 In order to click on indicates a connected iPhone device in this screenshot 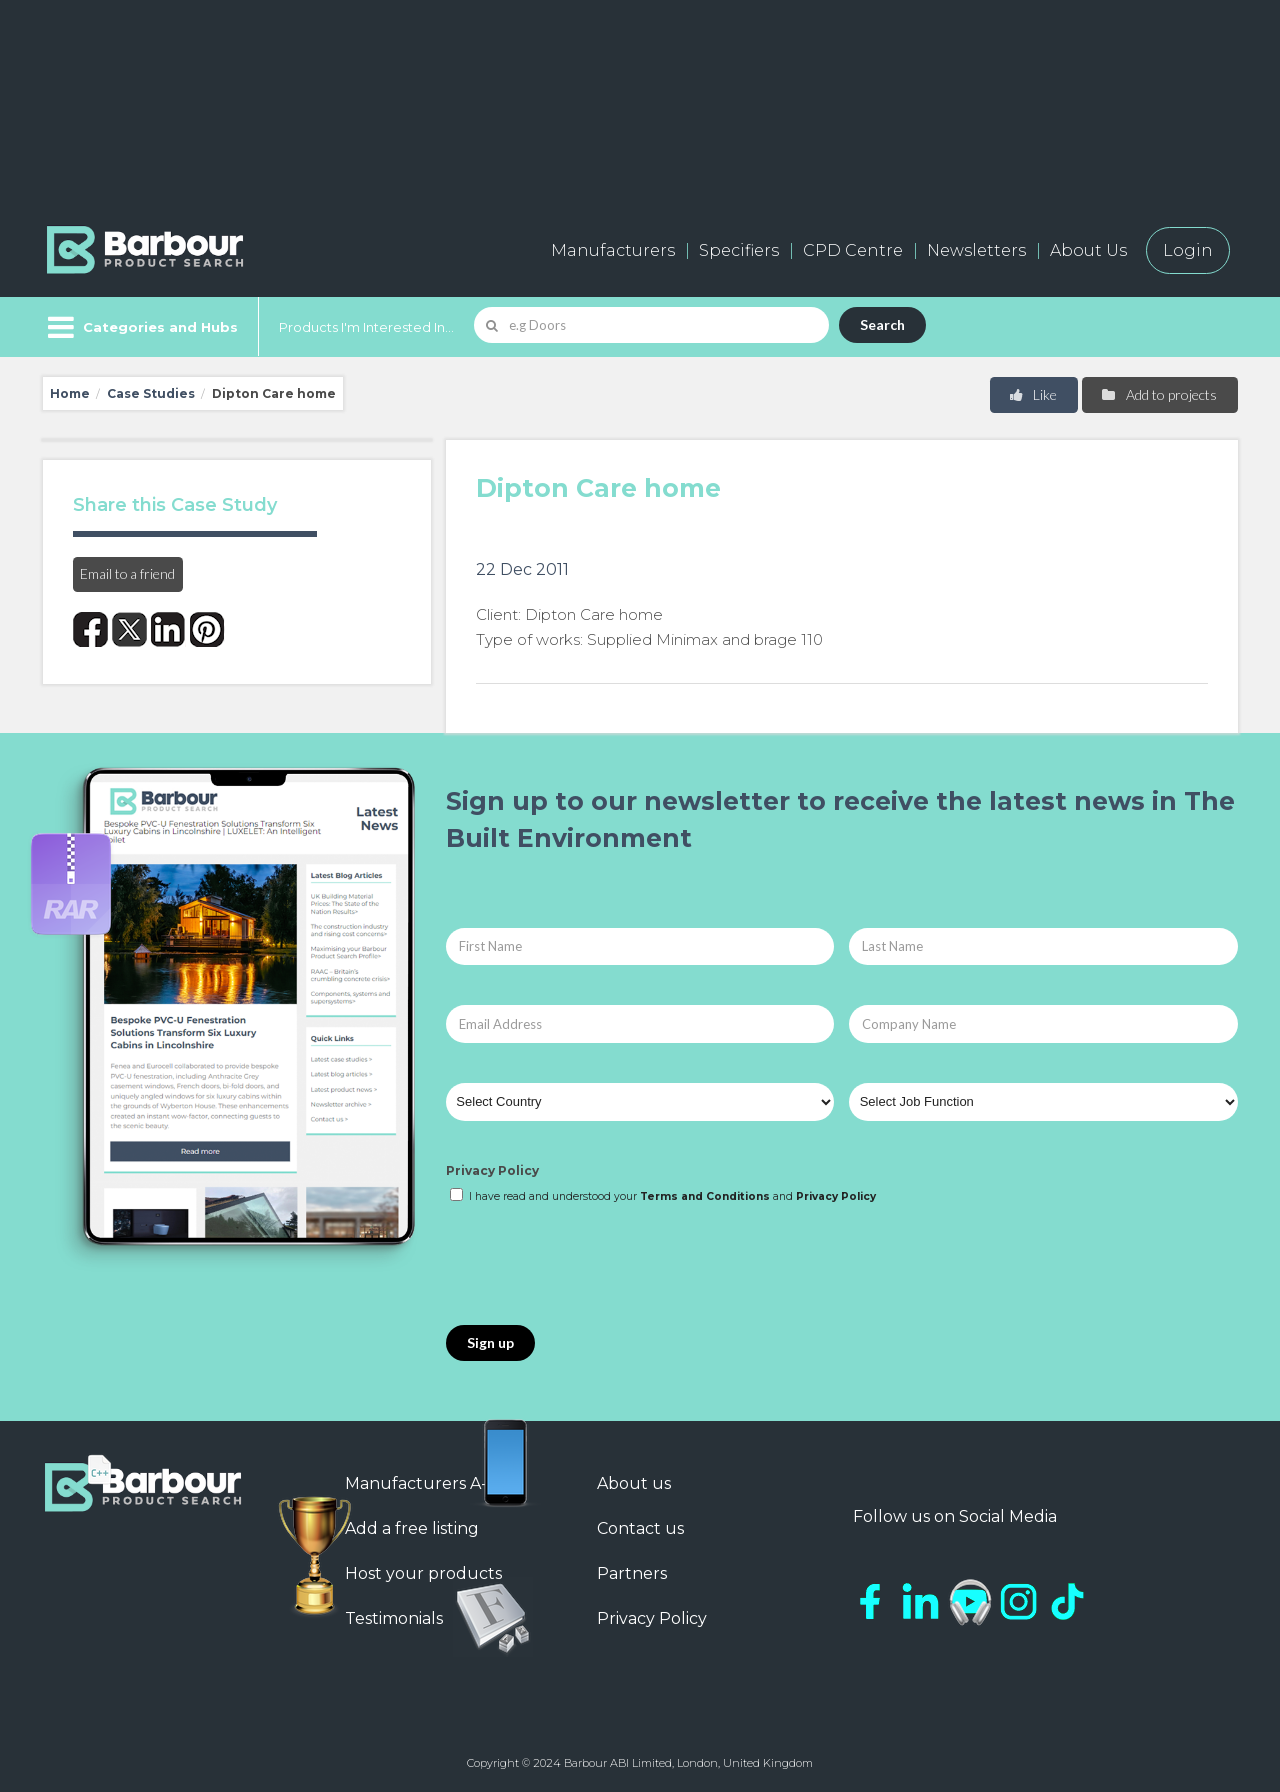, I will do `click(505, 1463)`.